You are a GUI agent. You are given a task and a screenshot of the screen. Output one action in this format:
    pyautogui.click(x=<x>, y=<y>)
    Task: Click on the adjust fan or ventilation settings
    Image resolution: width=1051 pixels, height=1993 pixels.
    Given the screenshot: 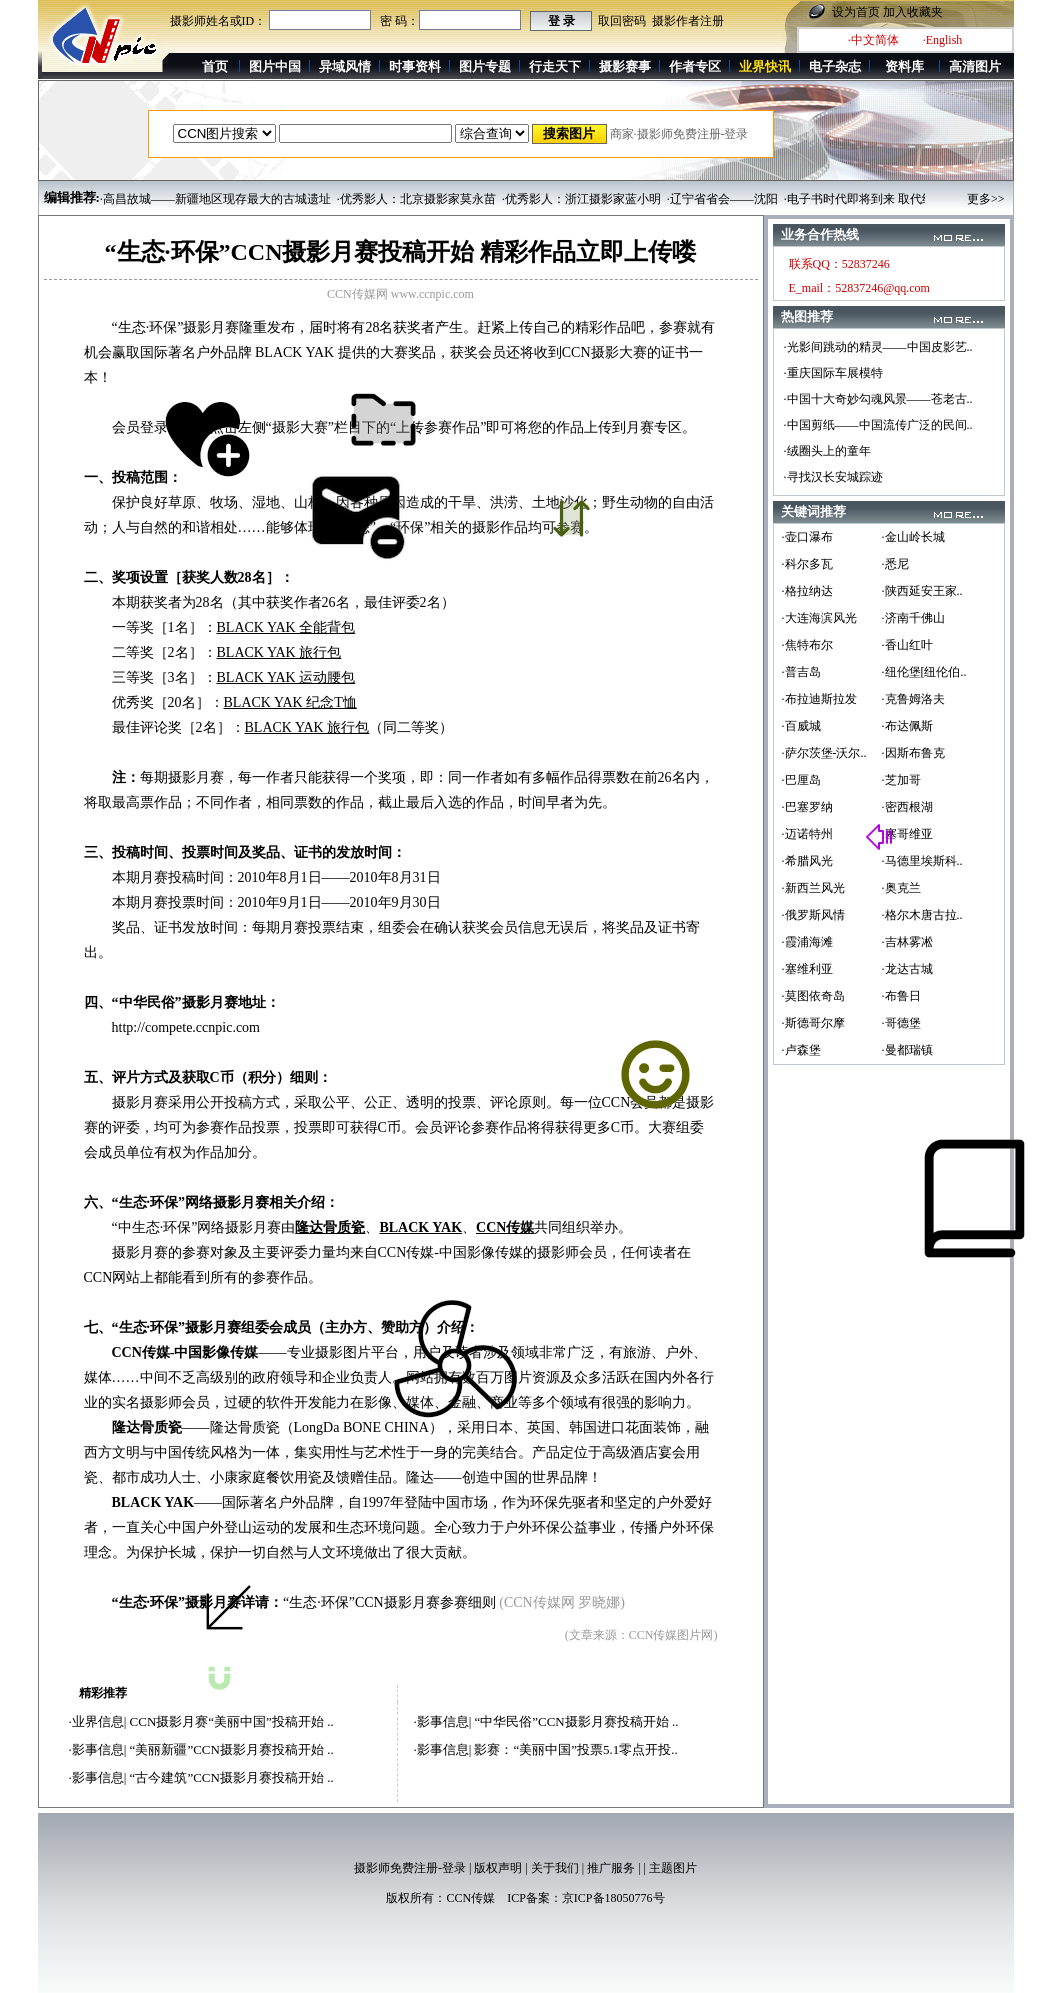 What is the action you would take?
    pyautogui.click(x=454, y=1365)
    